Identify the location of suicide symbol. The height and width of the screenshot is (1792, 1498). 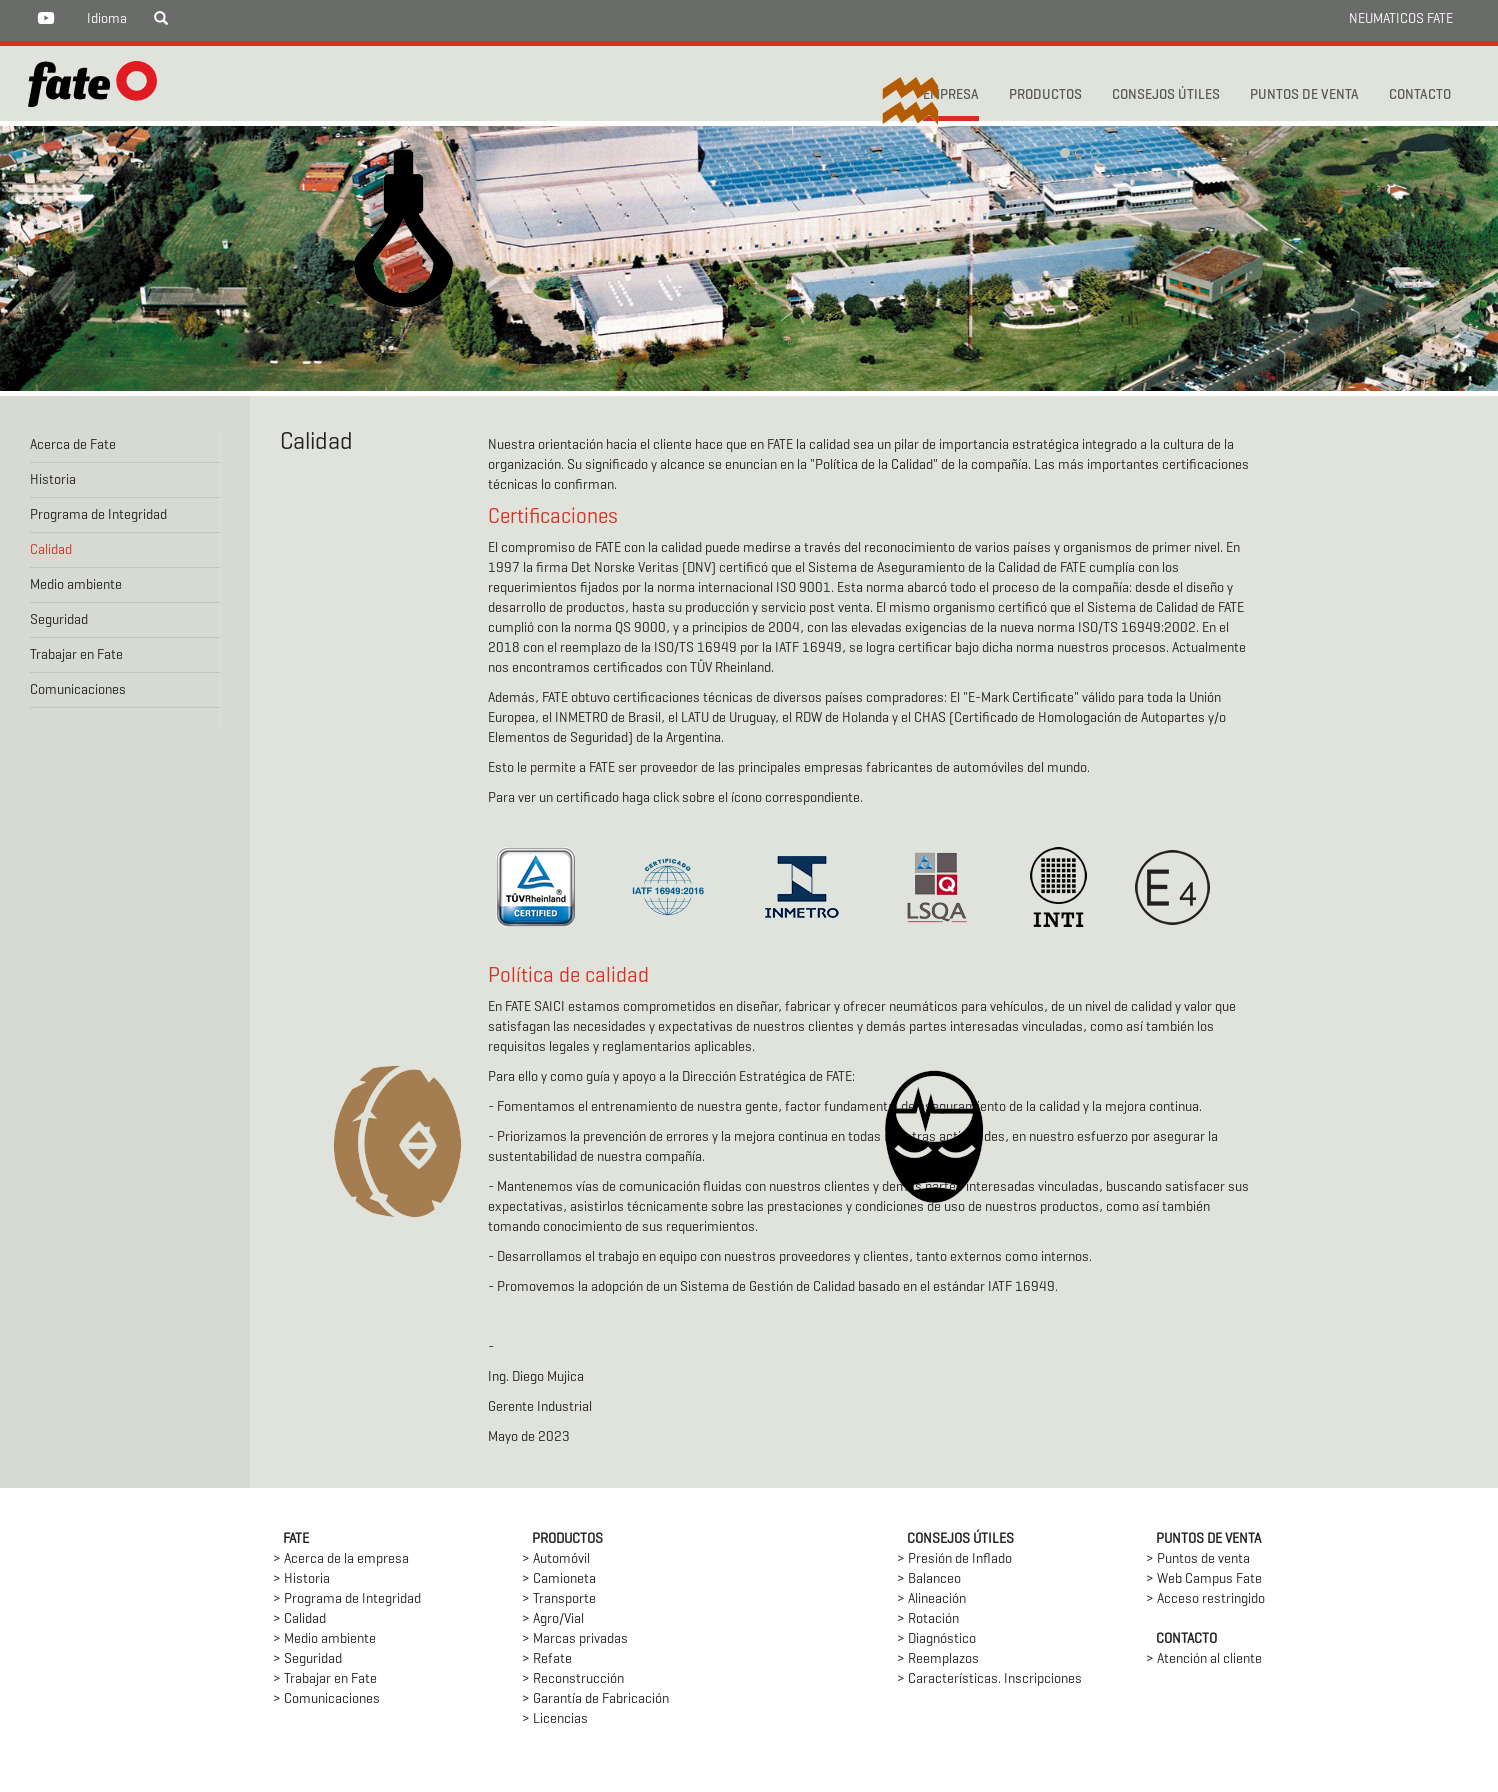
(403, 228).